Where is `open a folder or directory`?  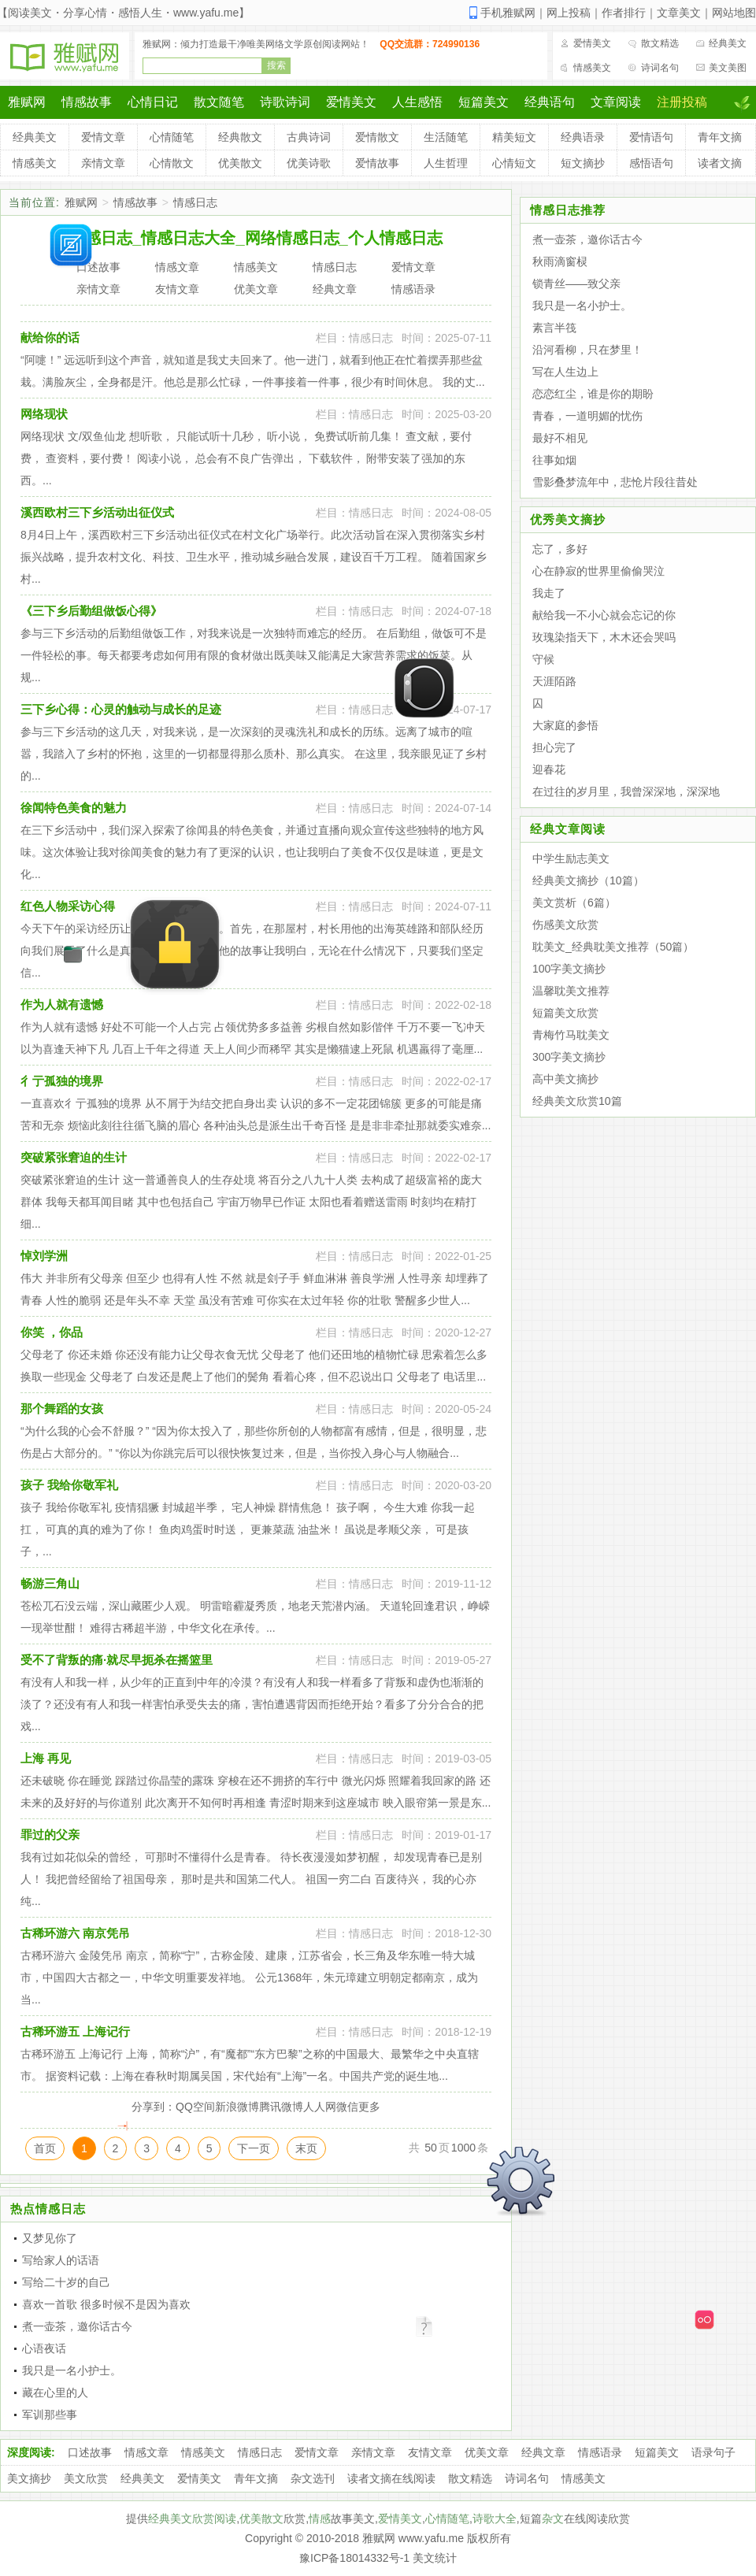 open a folder or directory is located at coordinates (72, 954).